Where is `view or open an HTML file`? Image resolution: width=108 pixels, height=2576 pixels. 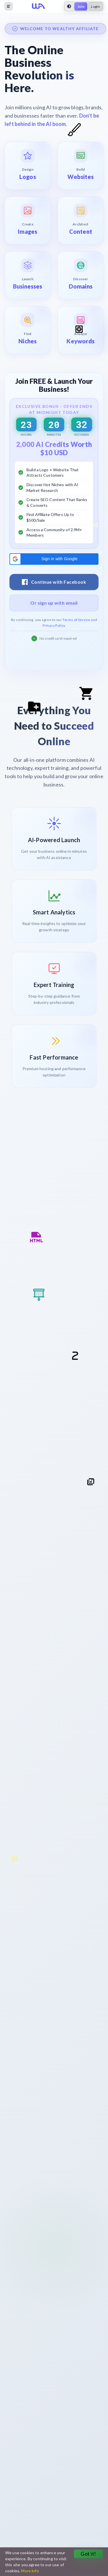
view or open an HTML file is located at coordinates (36, 1237).